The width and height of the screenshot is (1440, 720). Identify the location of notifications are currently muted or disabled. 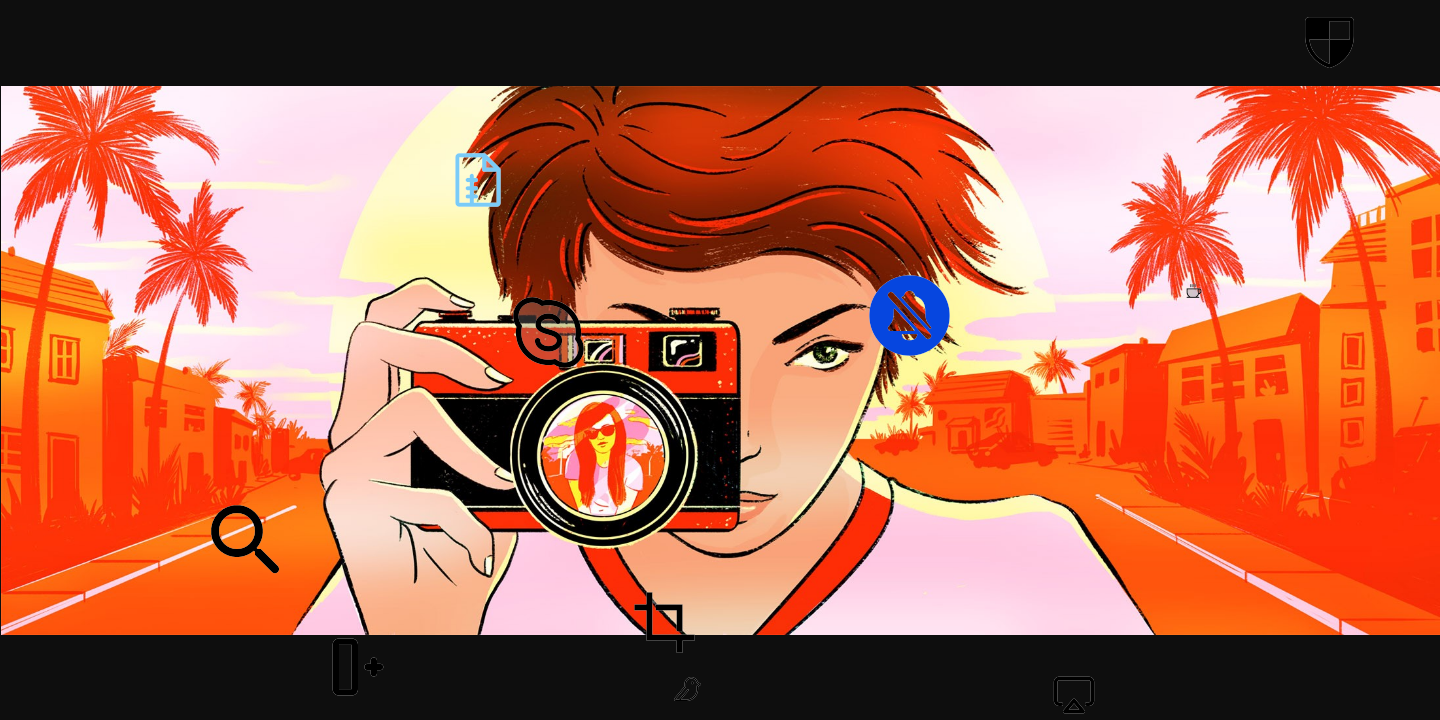
(909, 315).